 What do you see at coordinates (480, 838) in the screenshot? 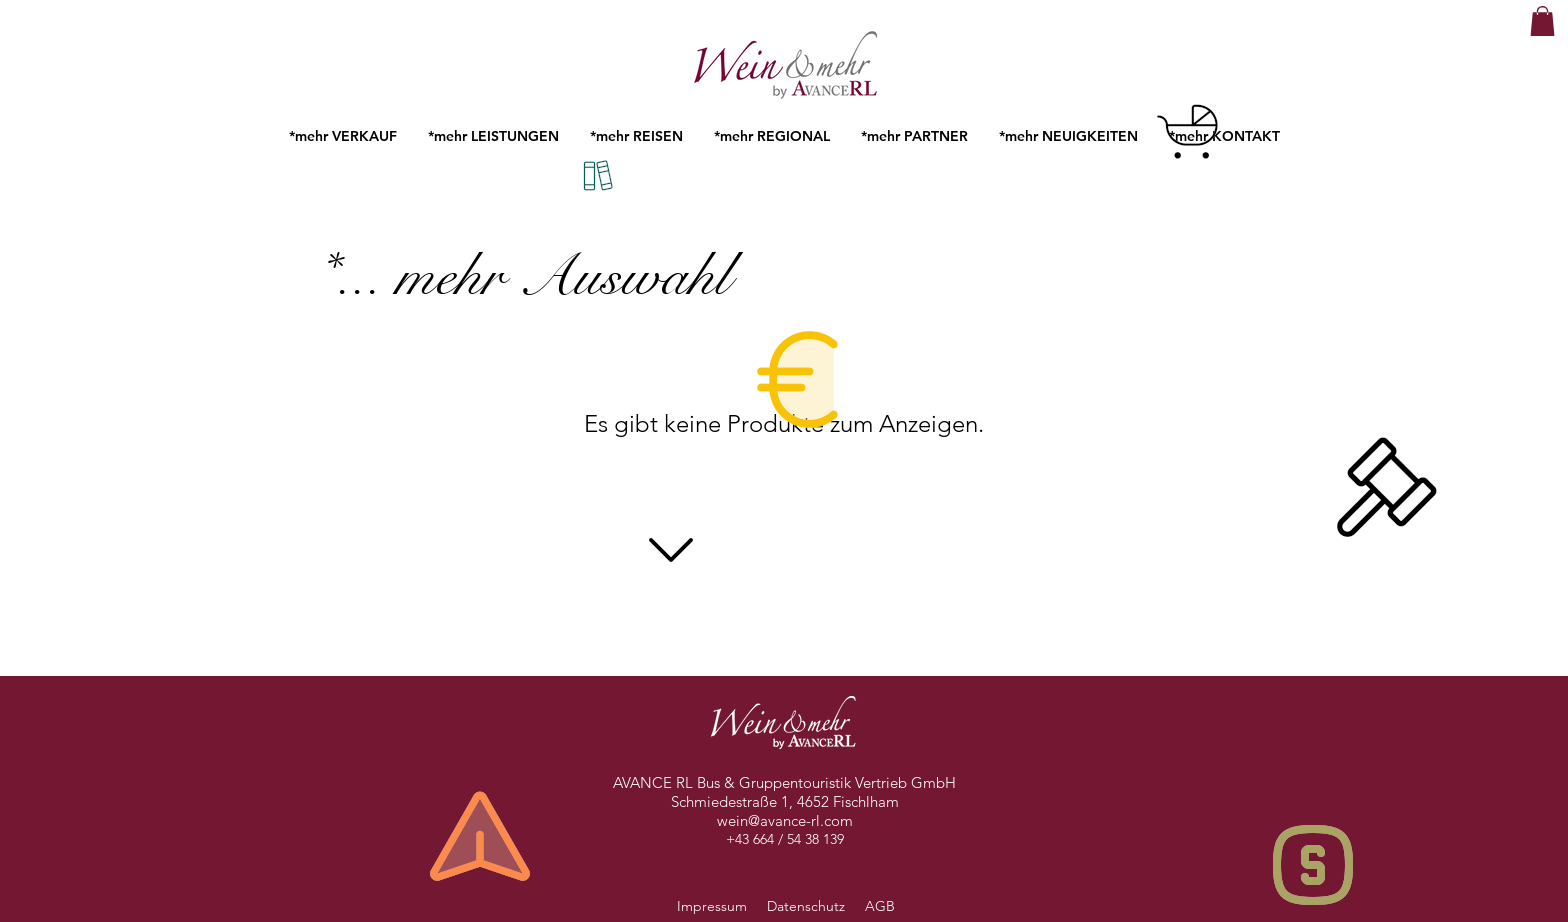
I see `send a message` at bounding box center [480, 838].